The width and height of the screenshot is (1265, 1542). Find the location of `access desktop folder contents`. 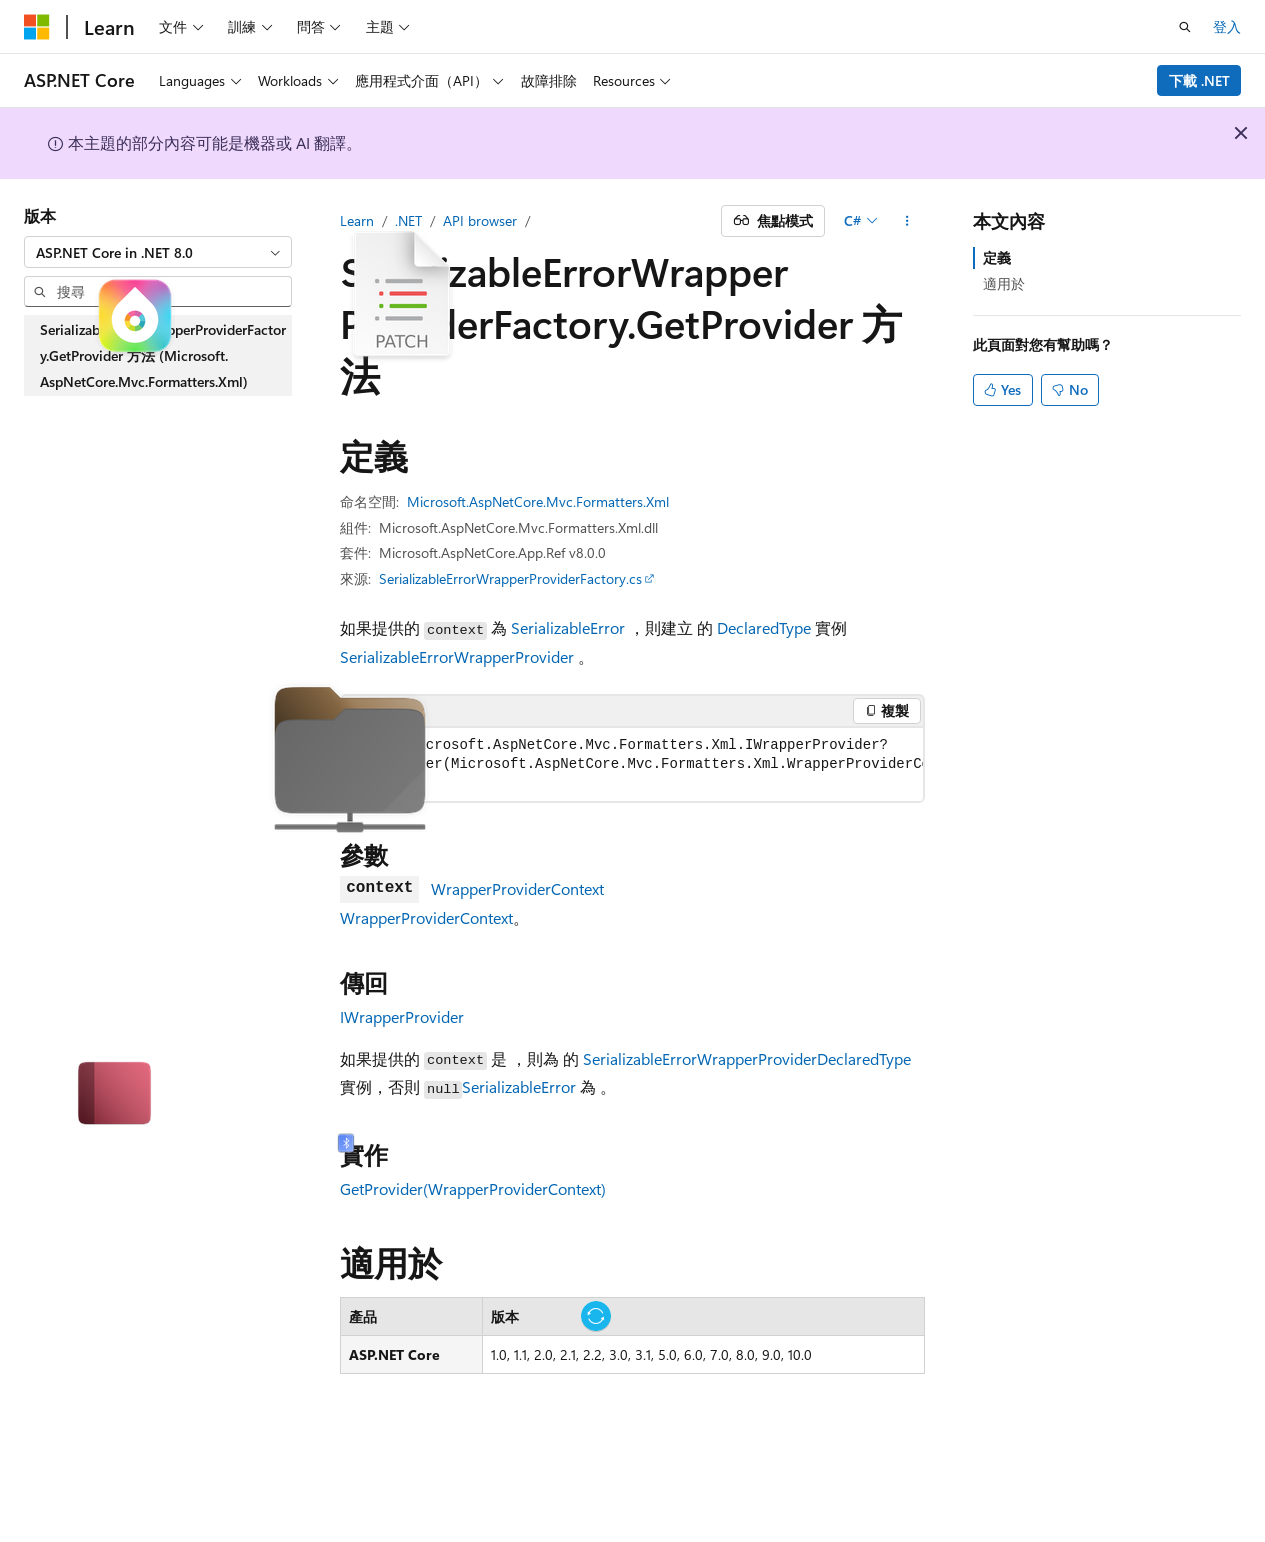

access desktop folder contents is located at coordinates (114, 1090).